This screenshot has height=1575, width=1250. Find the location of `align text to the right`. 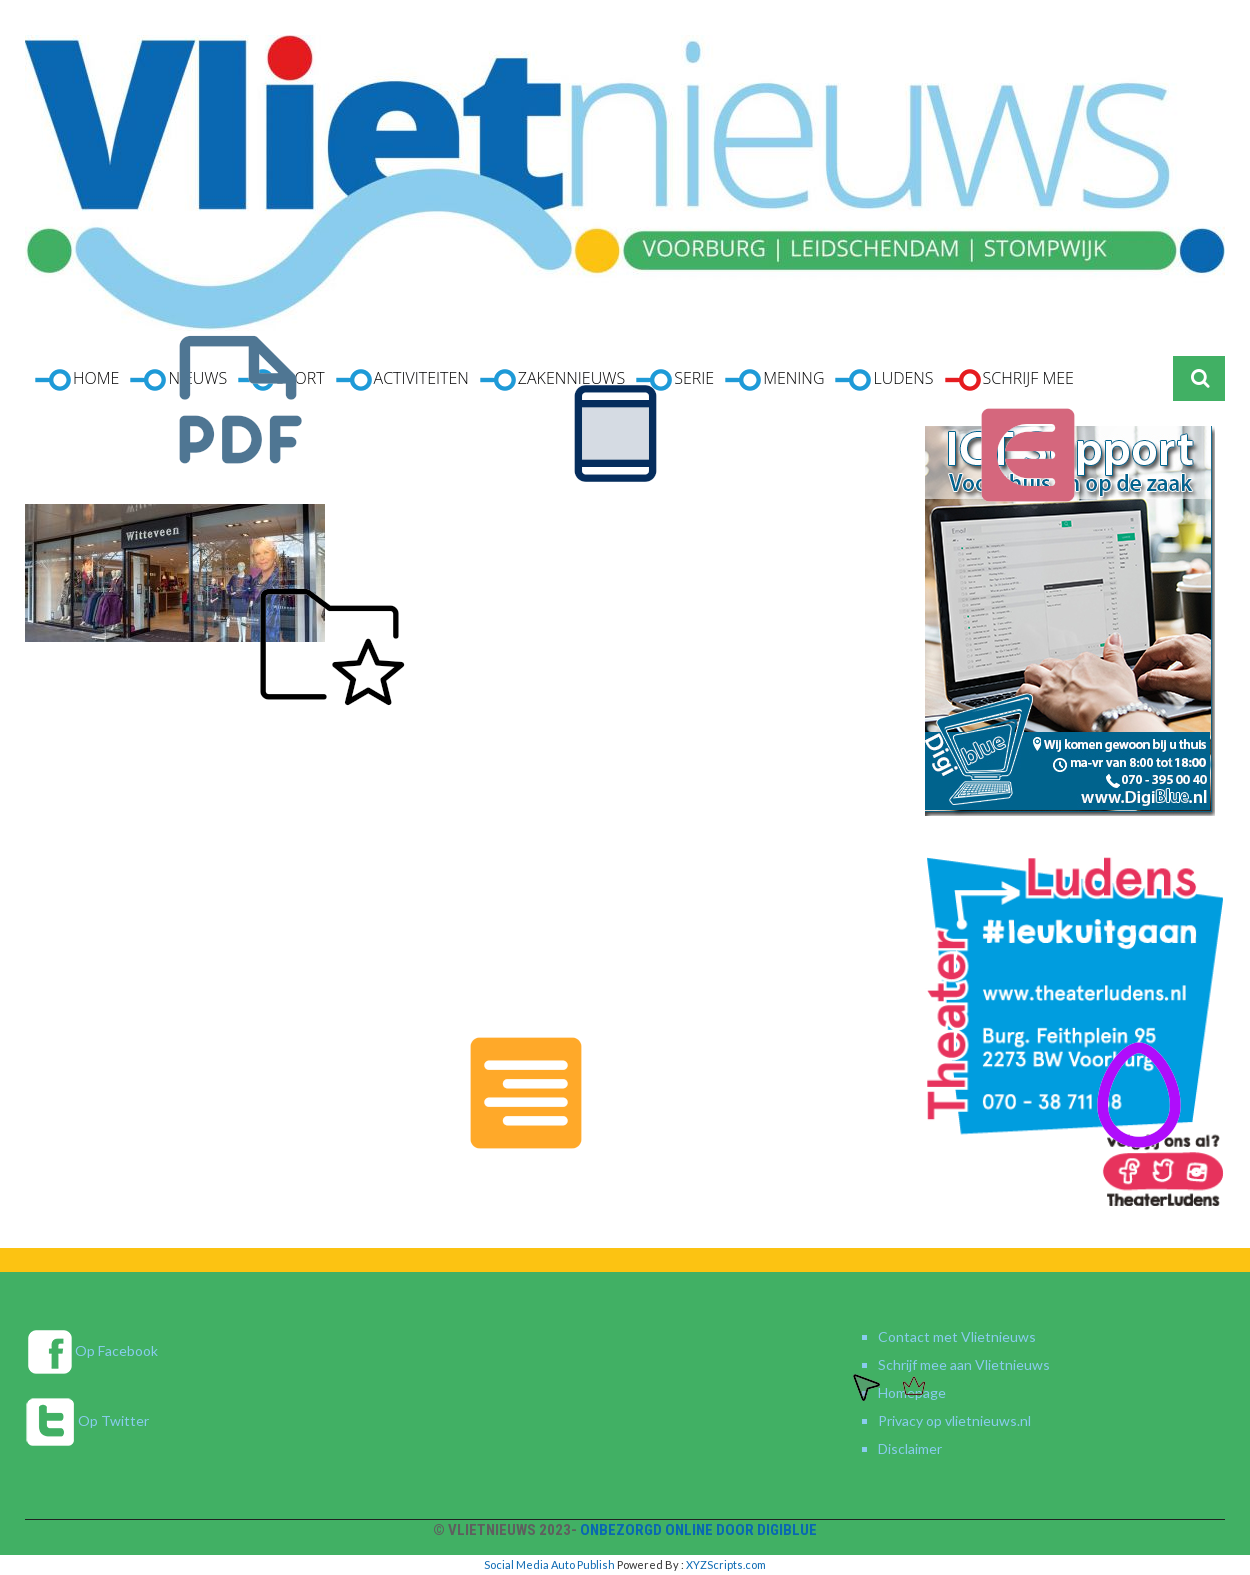

align text to the right is located at coordinates (526, 1093).